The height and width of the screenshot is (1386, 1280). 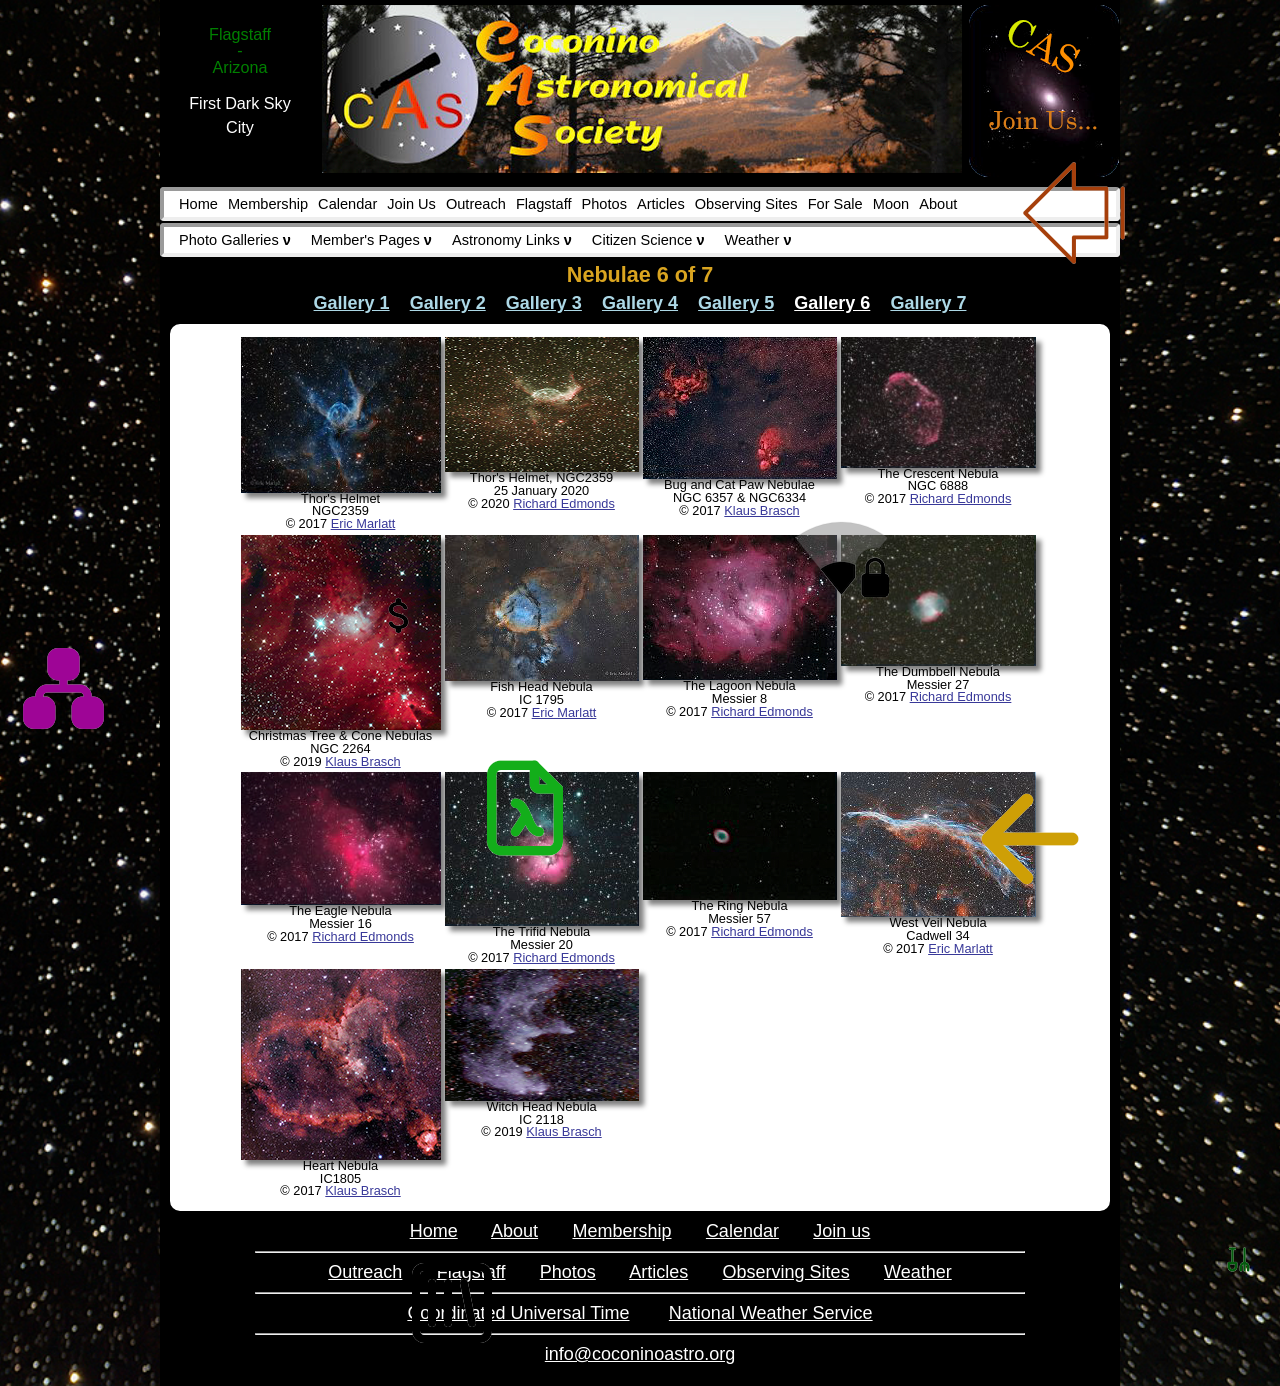 What do you see at coordinates (399, 615) in the screenshot?
I see `view or manage payment options` at bounding box center [399, 615].